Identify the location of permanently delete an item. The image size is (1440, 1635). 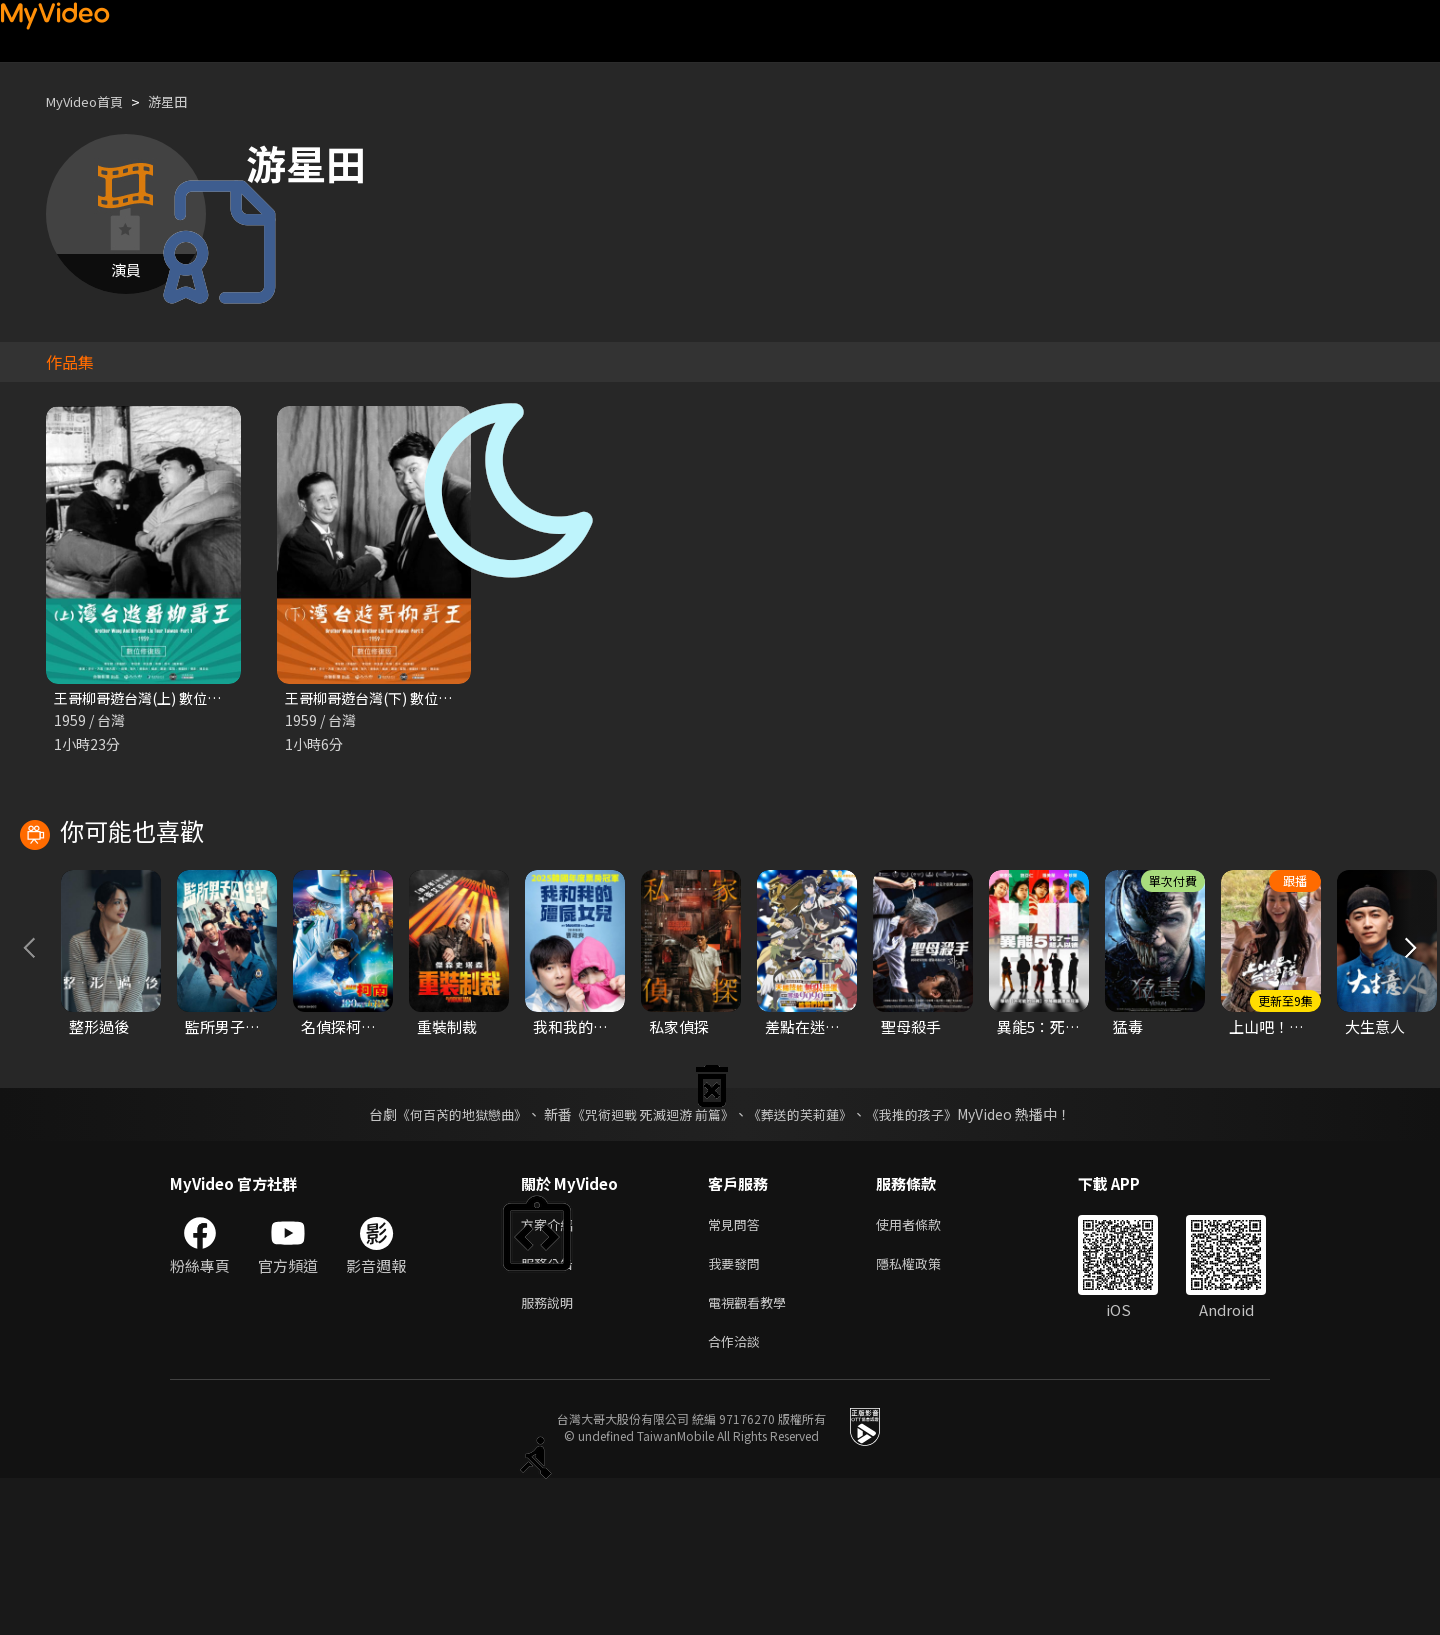
(712, 1086).